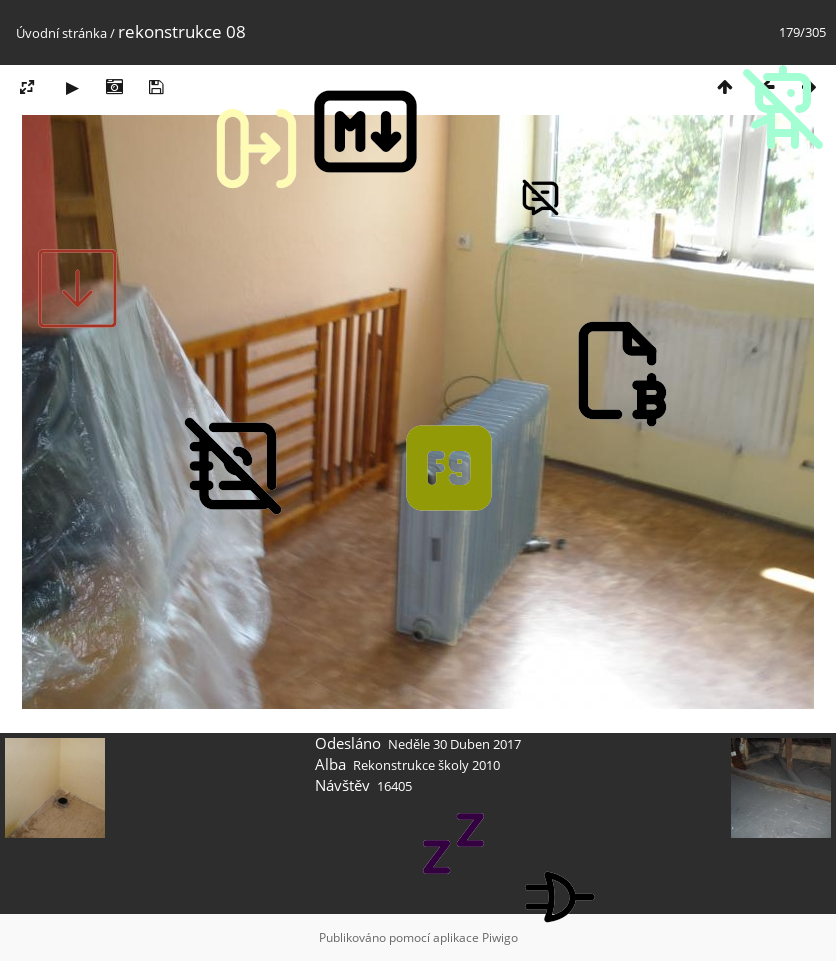 This screenshot has height=961, width=836. I want to click on disable bot or automated features, so click(783, 109).